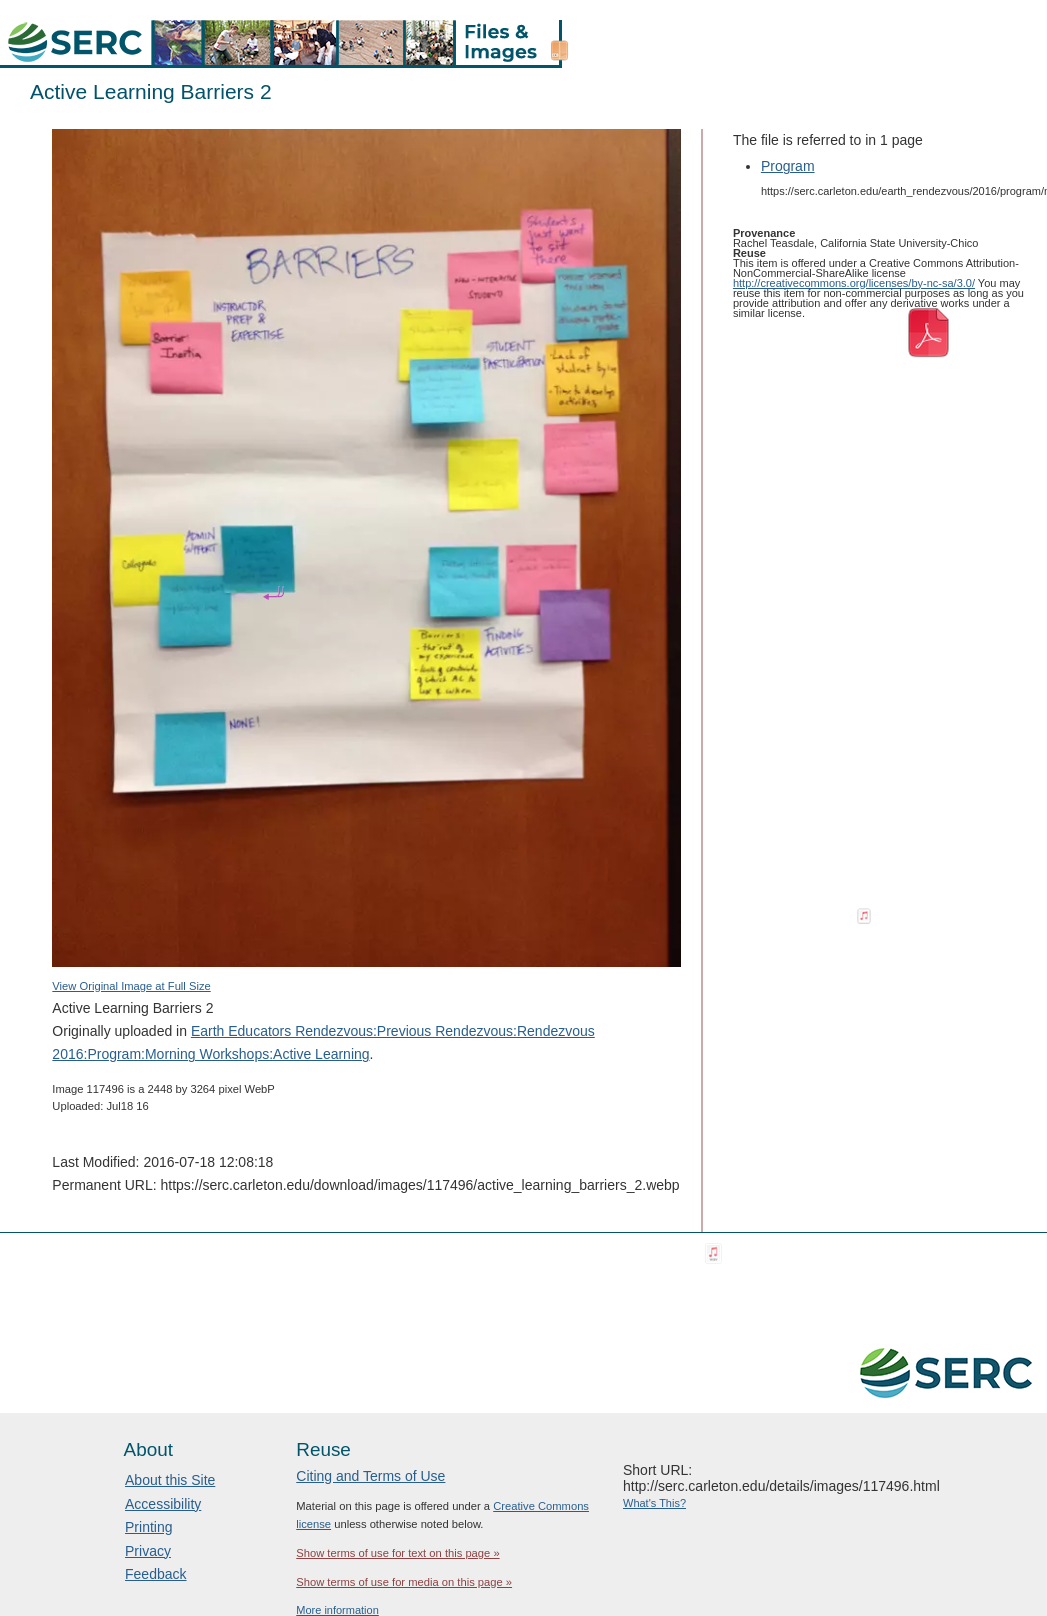  Describe the element at coordinates (864, 916) in the screenshot. I see `an audio or music file` at that location.